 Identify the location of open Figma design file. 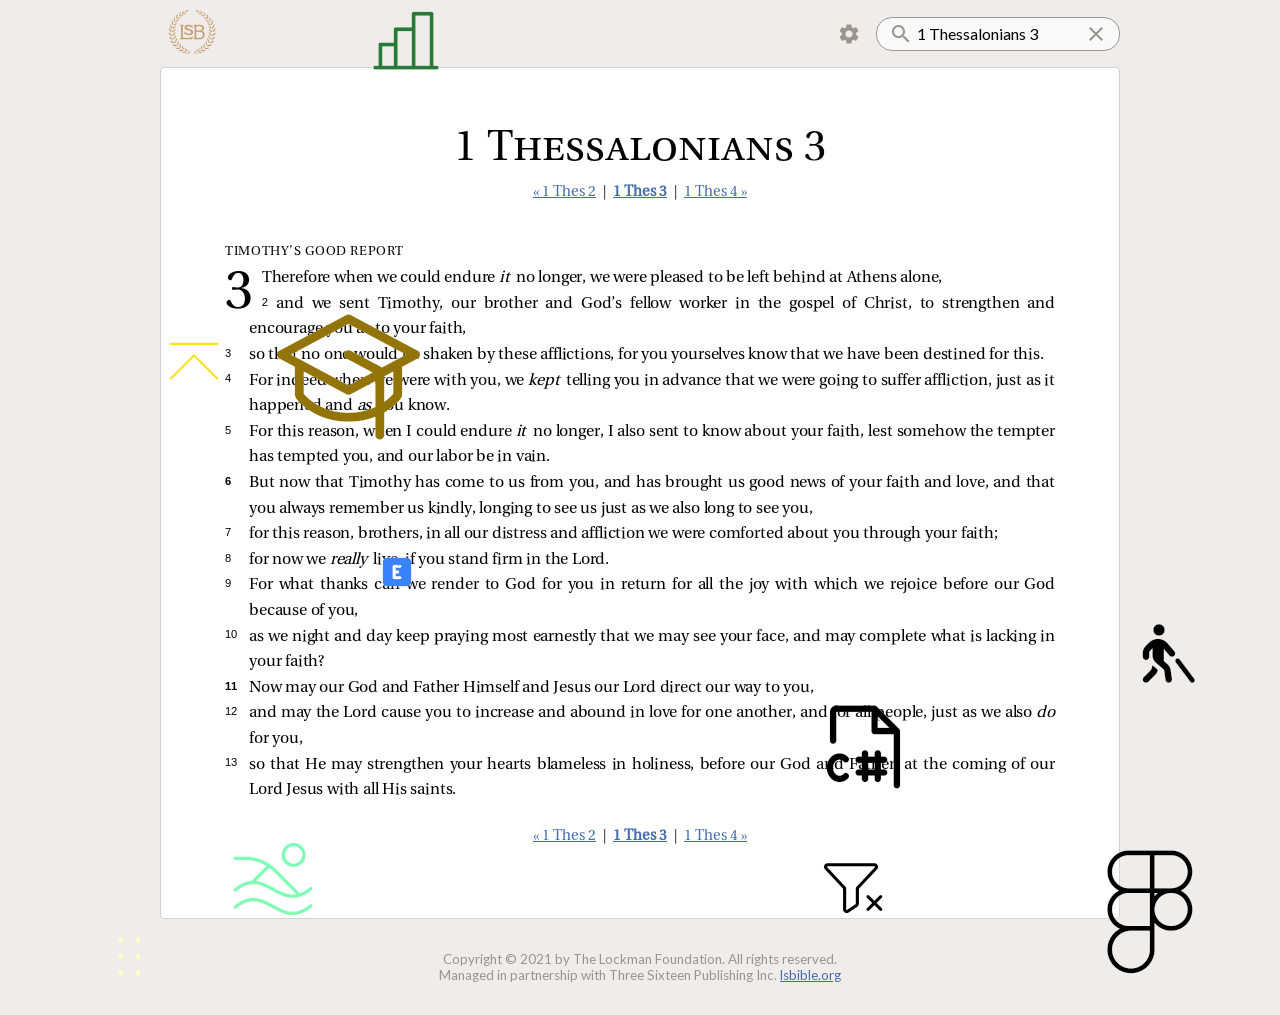
(1147, 909).